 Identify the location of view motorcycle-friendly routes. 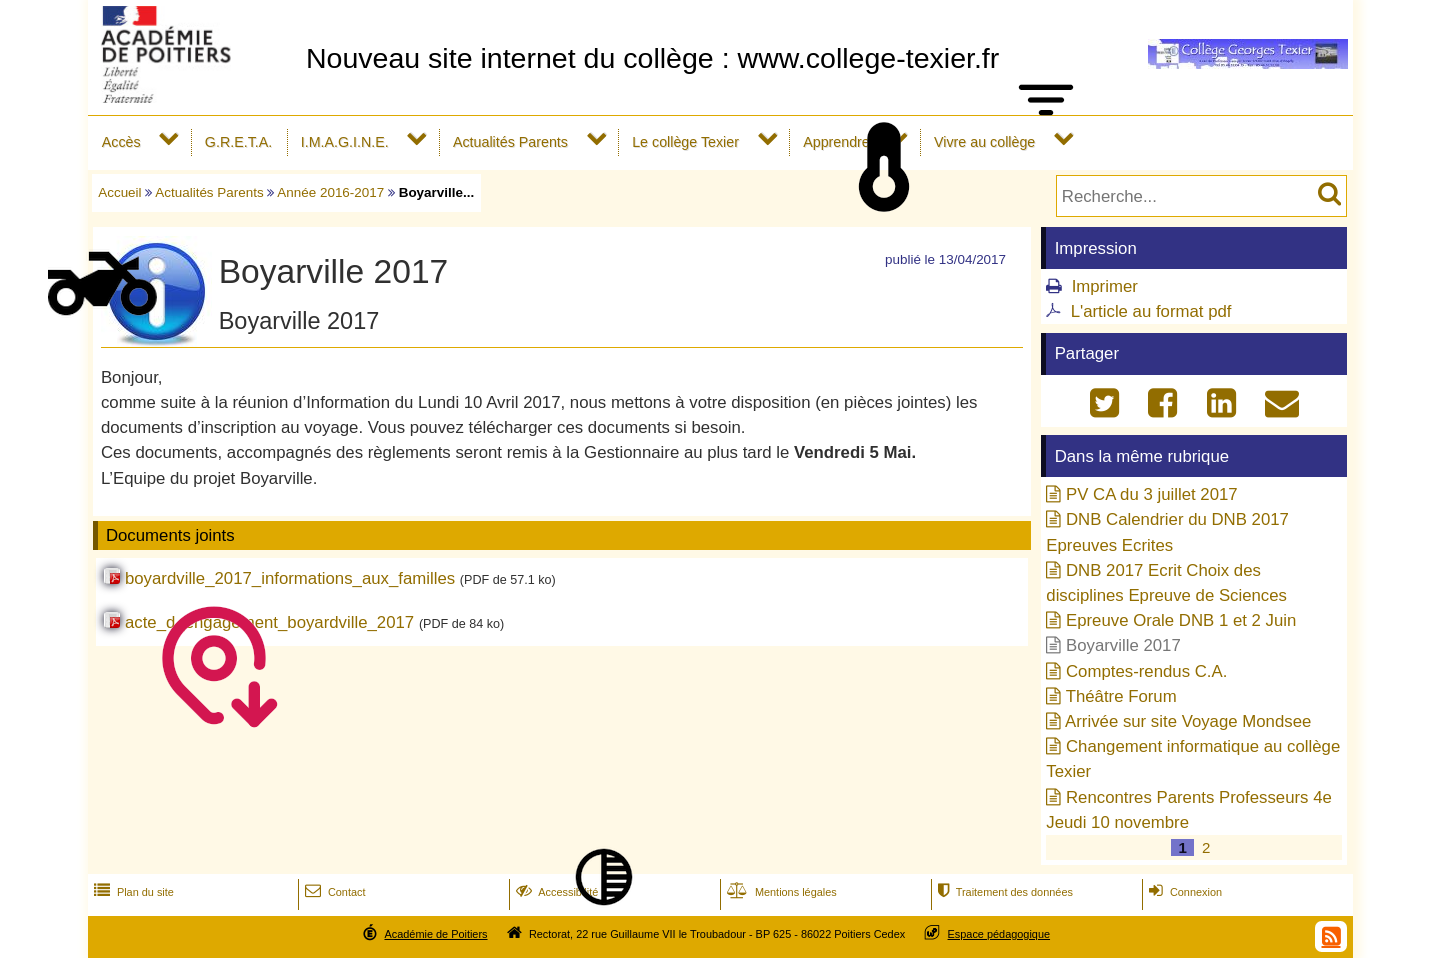
(102, 283).